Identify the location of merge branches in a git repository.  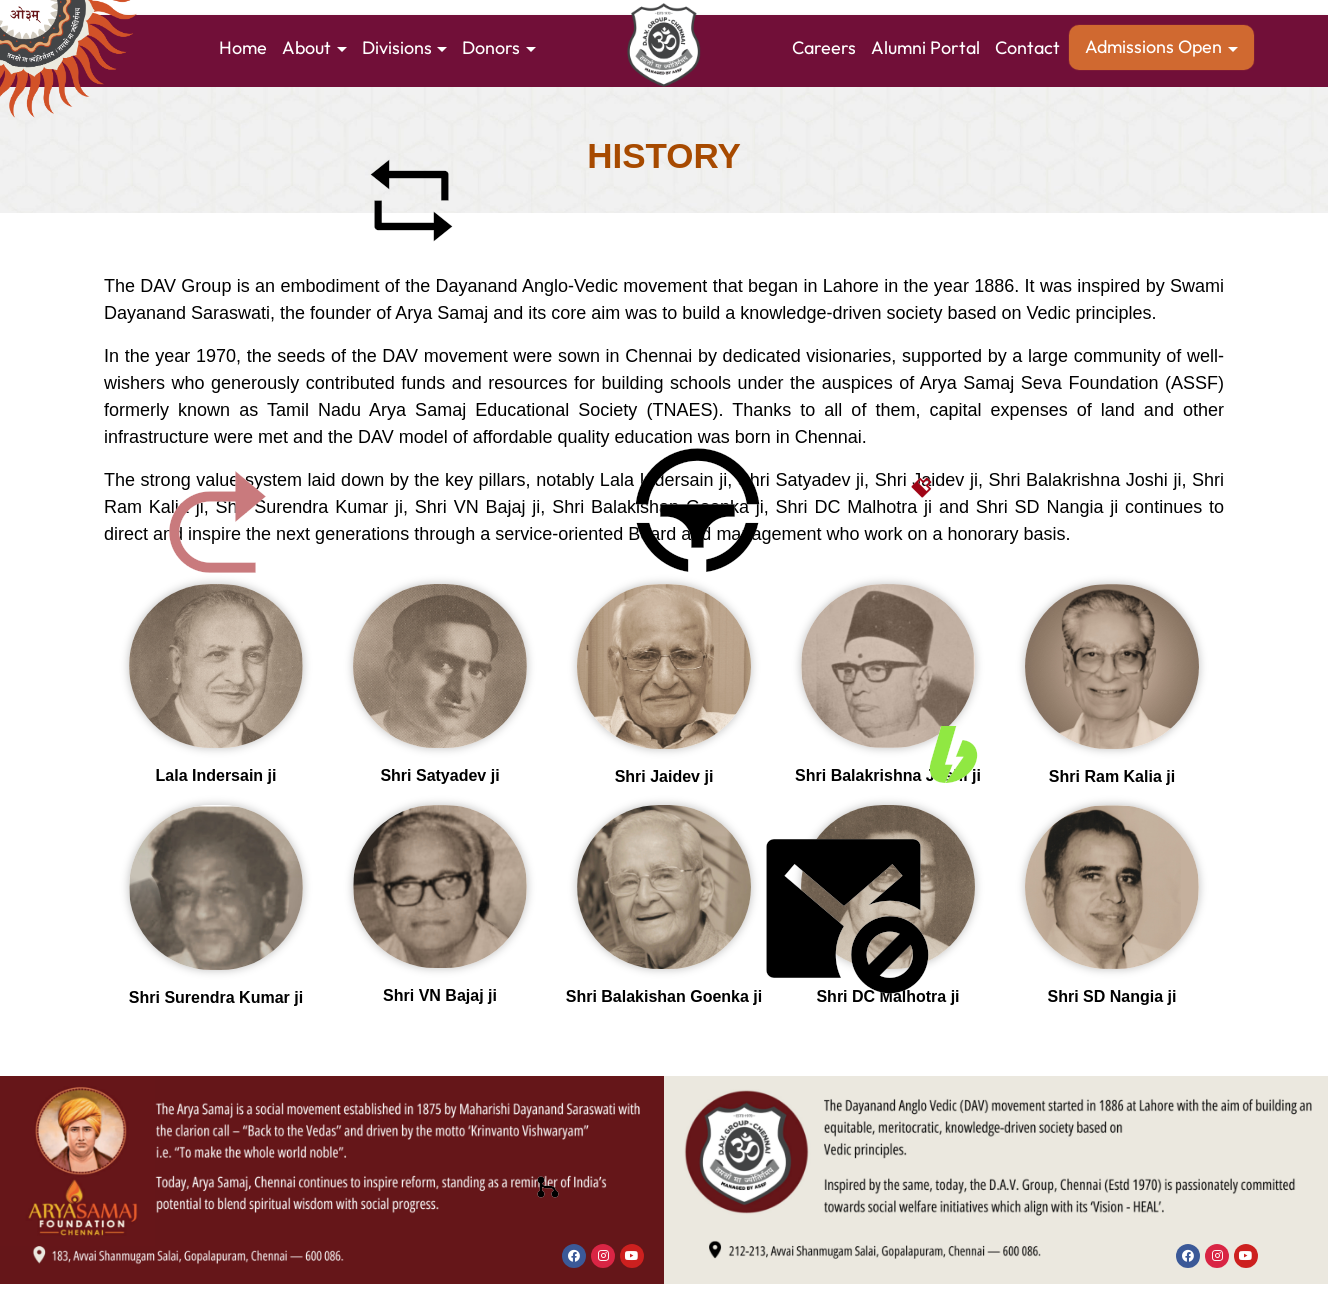
(548, 1187).